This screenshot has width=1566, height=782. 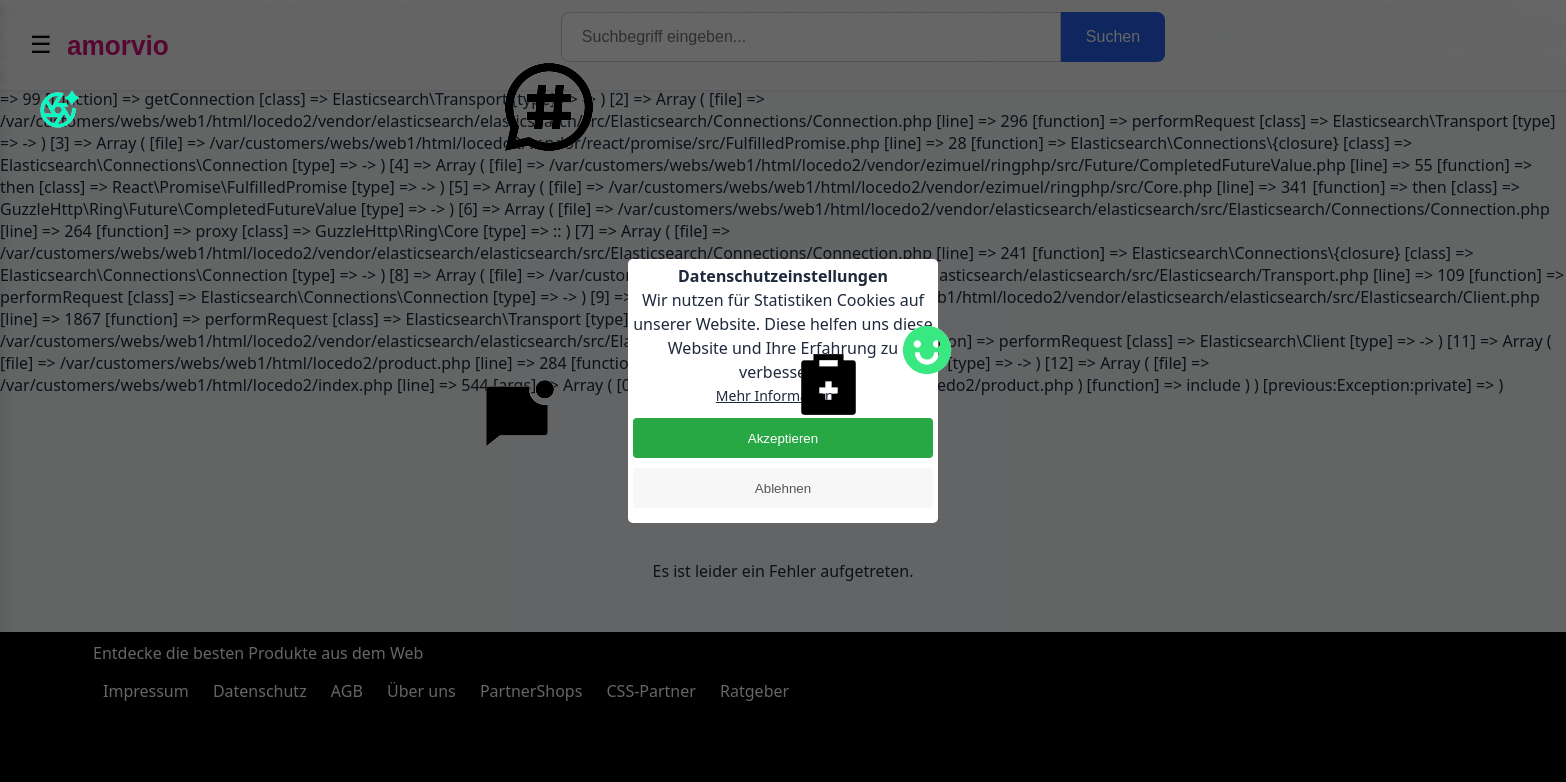 What do you see at coordinates (517, 414) in the screenshot?
I see `indicates unread messages in chat` at bounding box center [517, 414].